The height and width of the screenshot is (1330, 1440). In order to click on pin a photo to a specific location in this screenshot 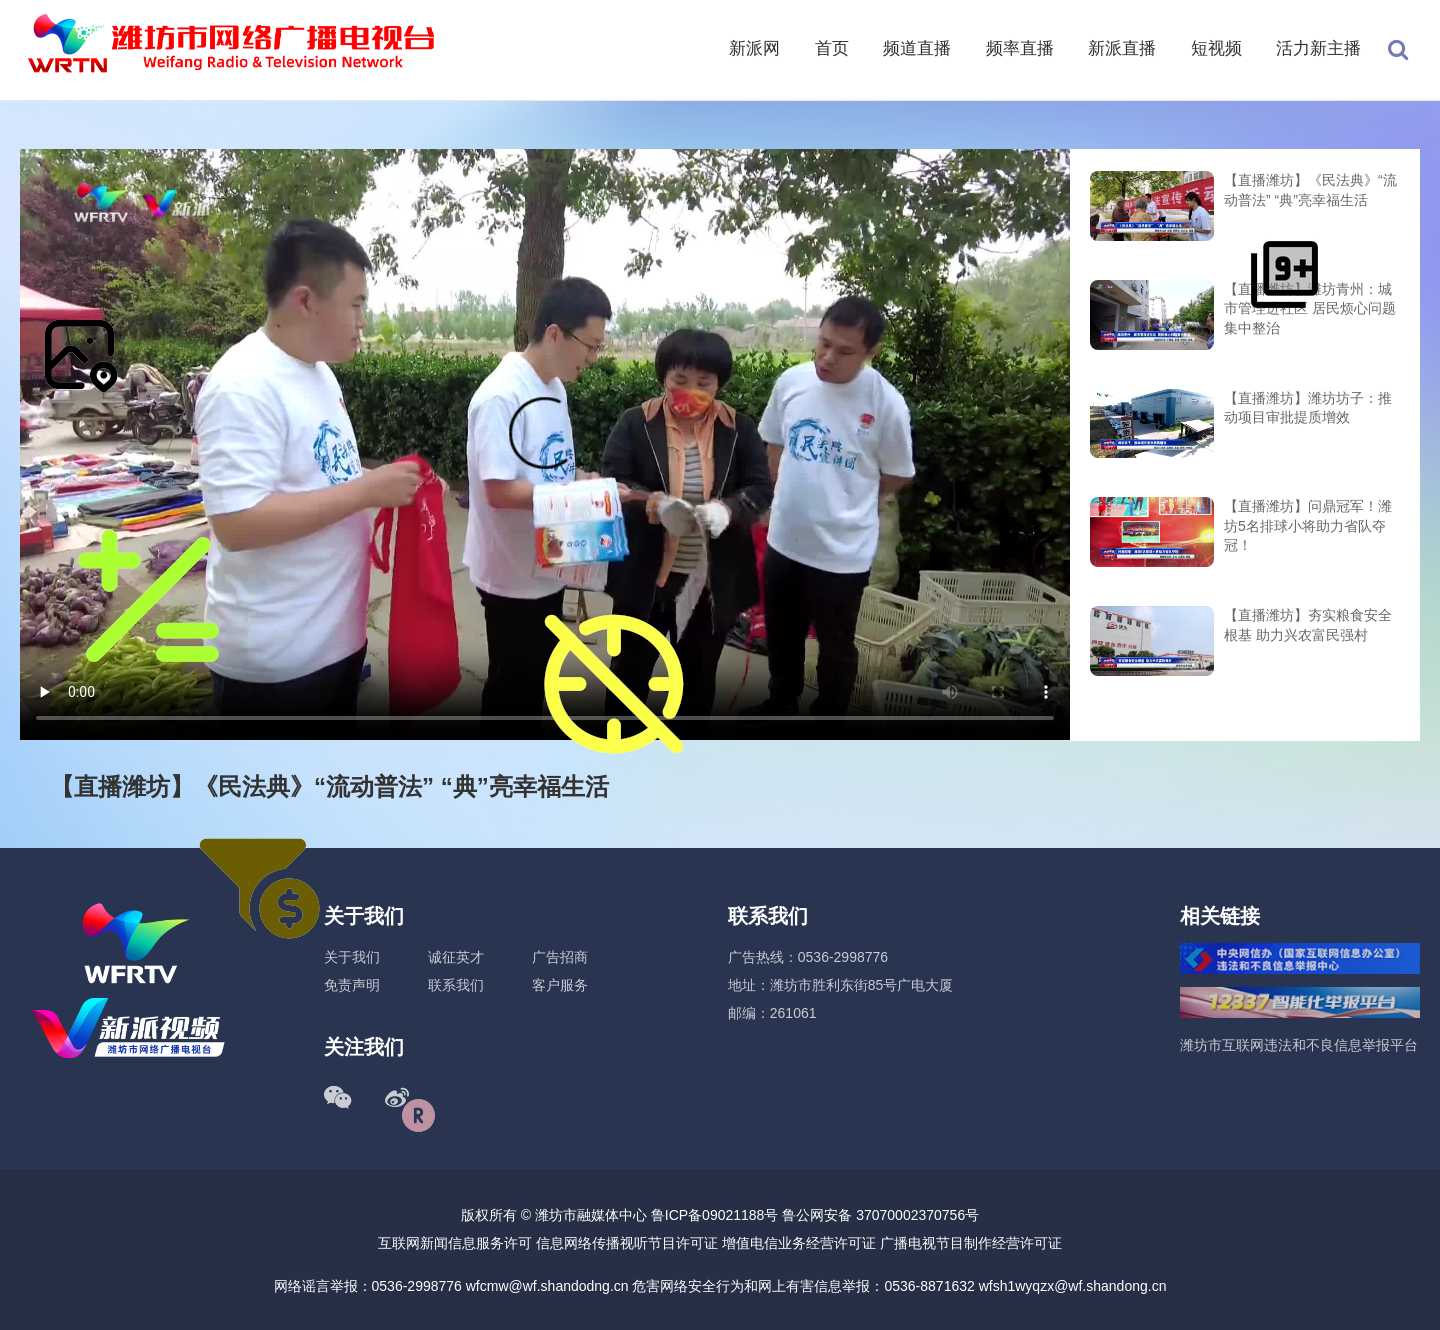, I will do `click(79, 354)`.